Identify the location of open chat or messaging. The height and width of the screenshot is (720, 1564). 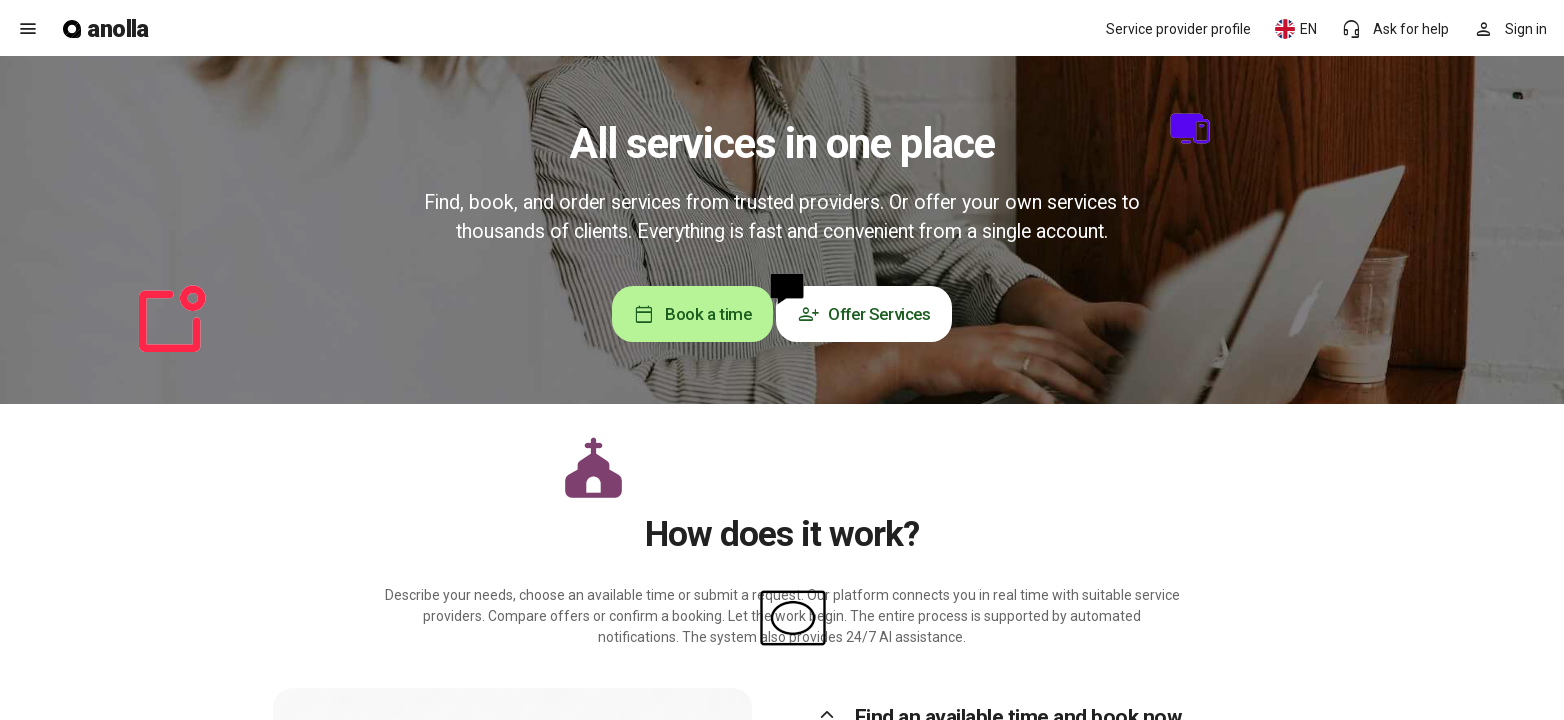
(787, 289).